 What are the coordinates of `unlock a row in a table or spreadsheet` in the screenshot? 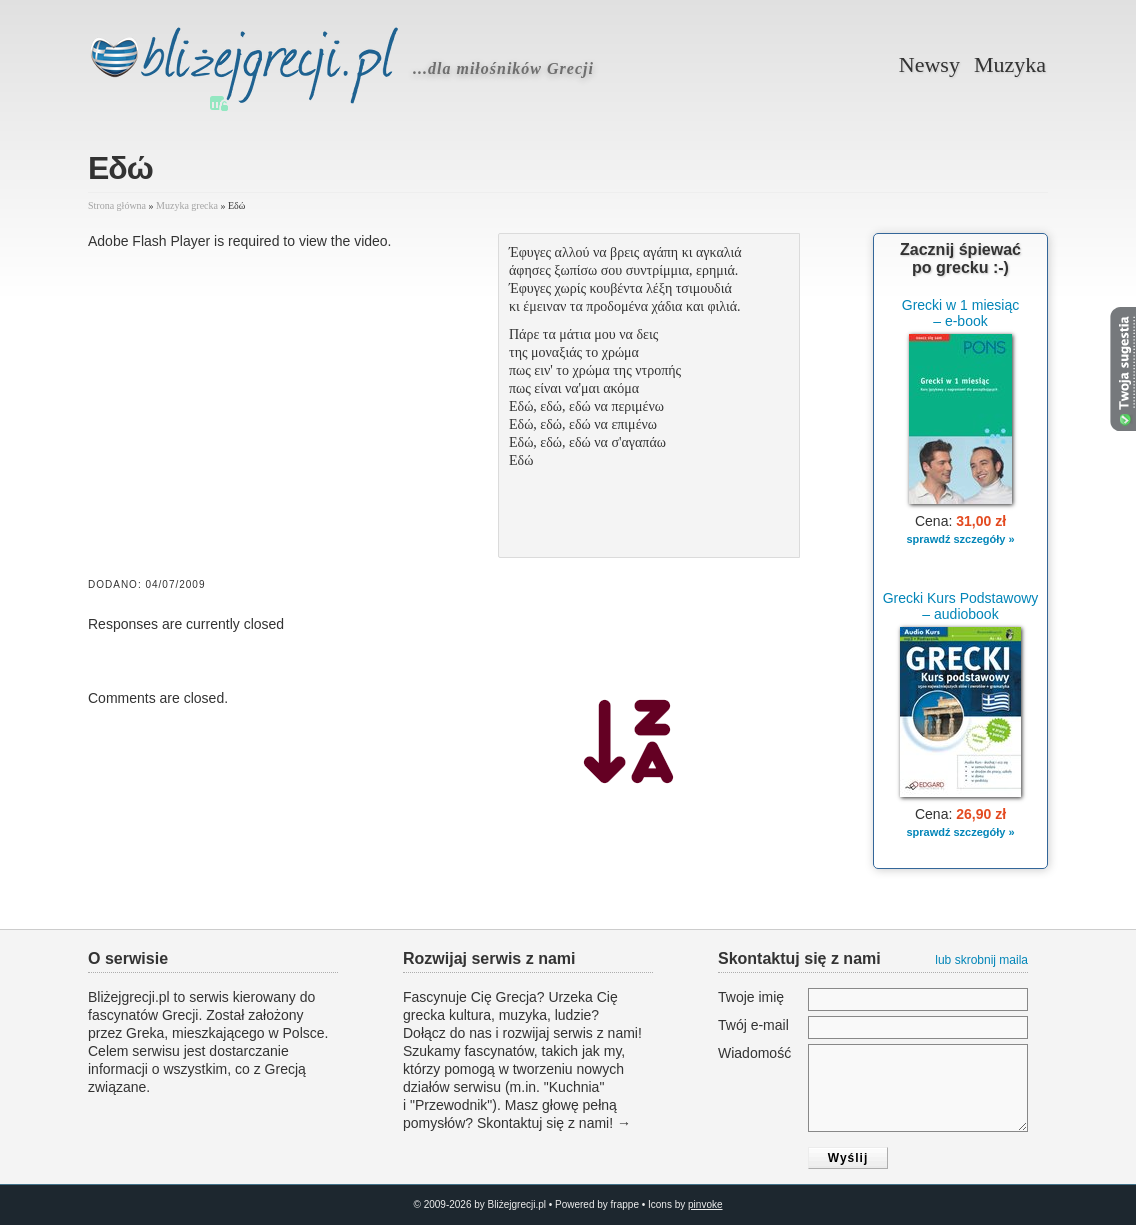 It's located at (218, 103).